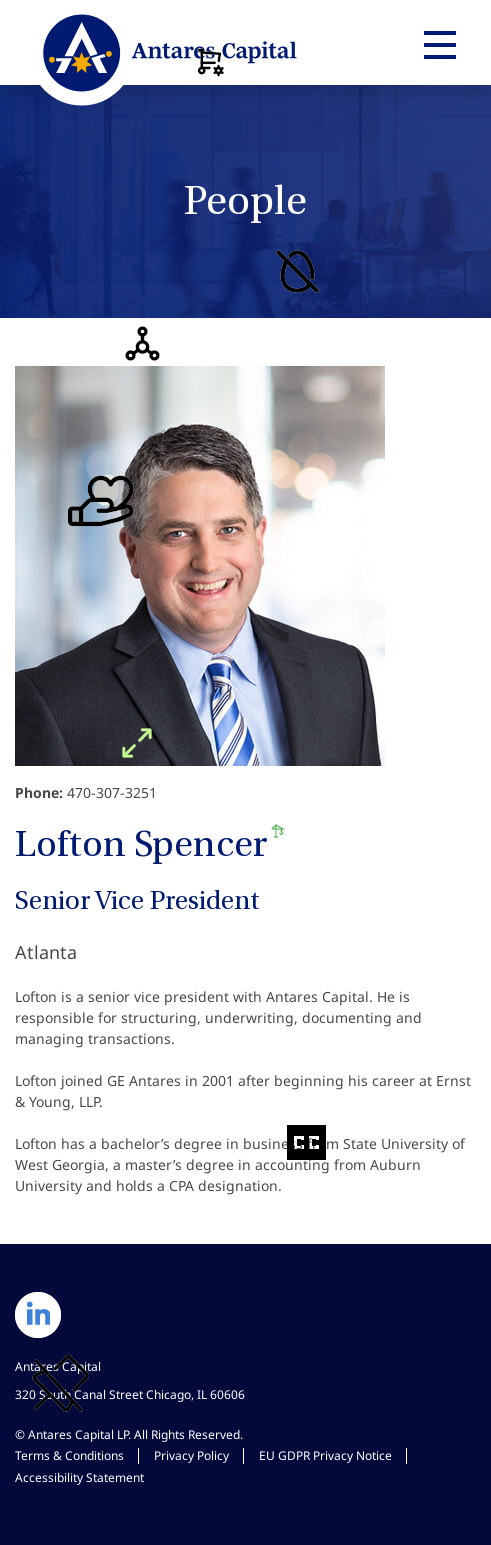  I want to click on enable closed captions for video content, so click(306, 1142).